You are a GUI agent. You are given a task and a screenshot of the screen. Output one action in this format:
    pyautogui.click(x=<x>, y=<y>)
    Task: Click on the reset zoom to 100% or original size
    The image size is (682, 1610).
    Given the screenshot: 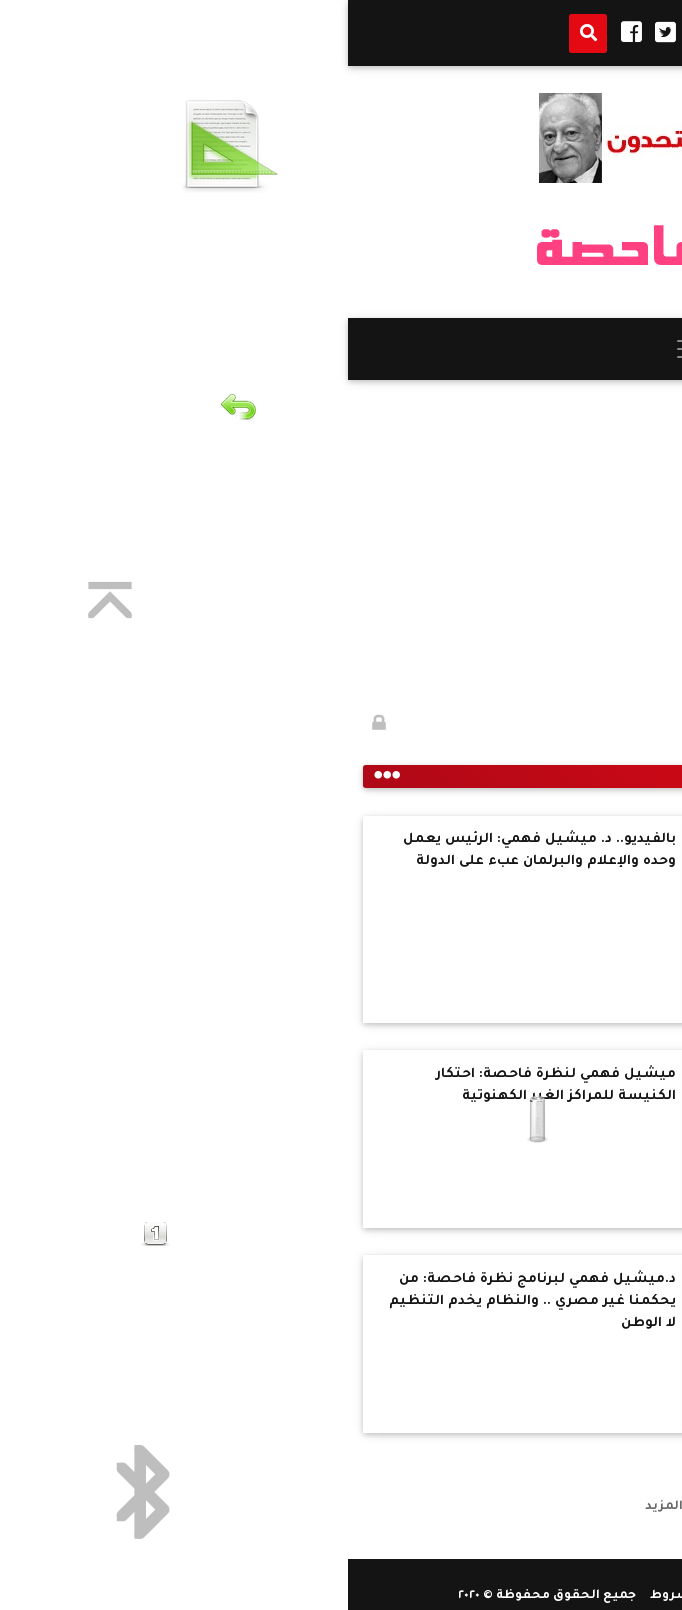 What is the action you would take?
    pyautogui.click(x=155, y=1232)
    